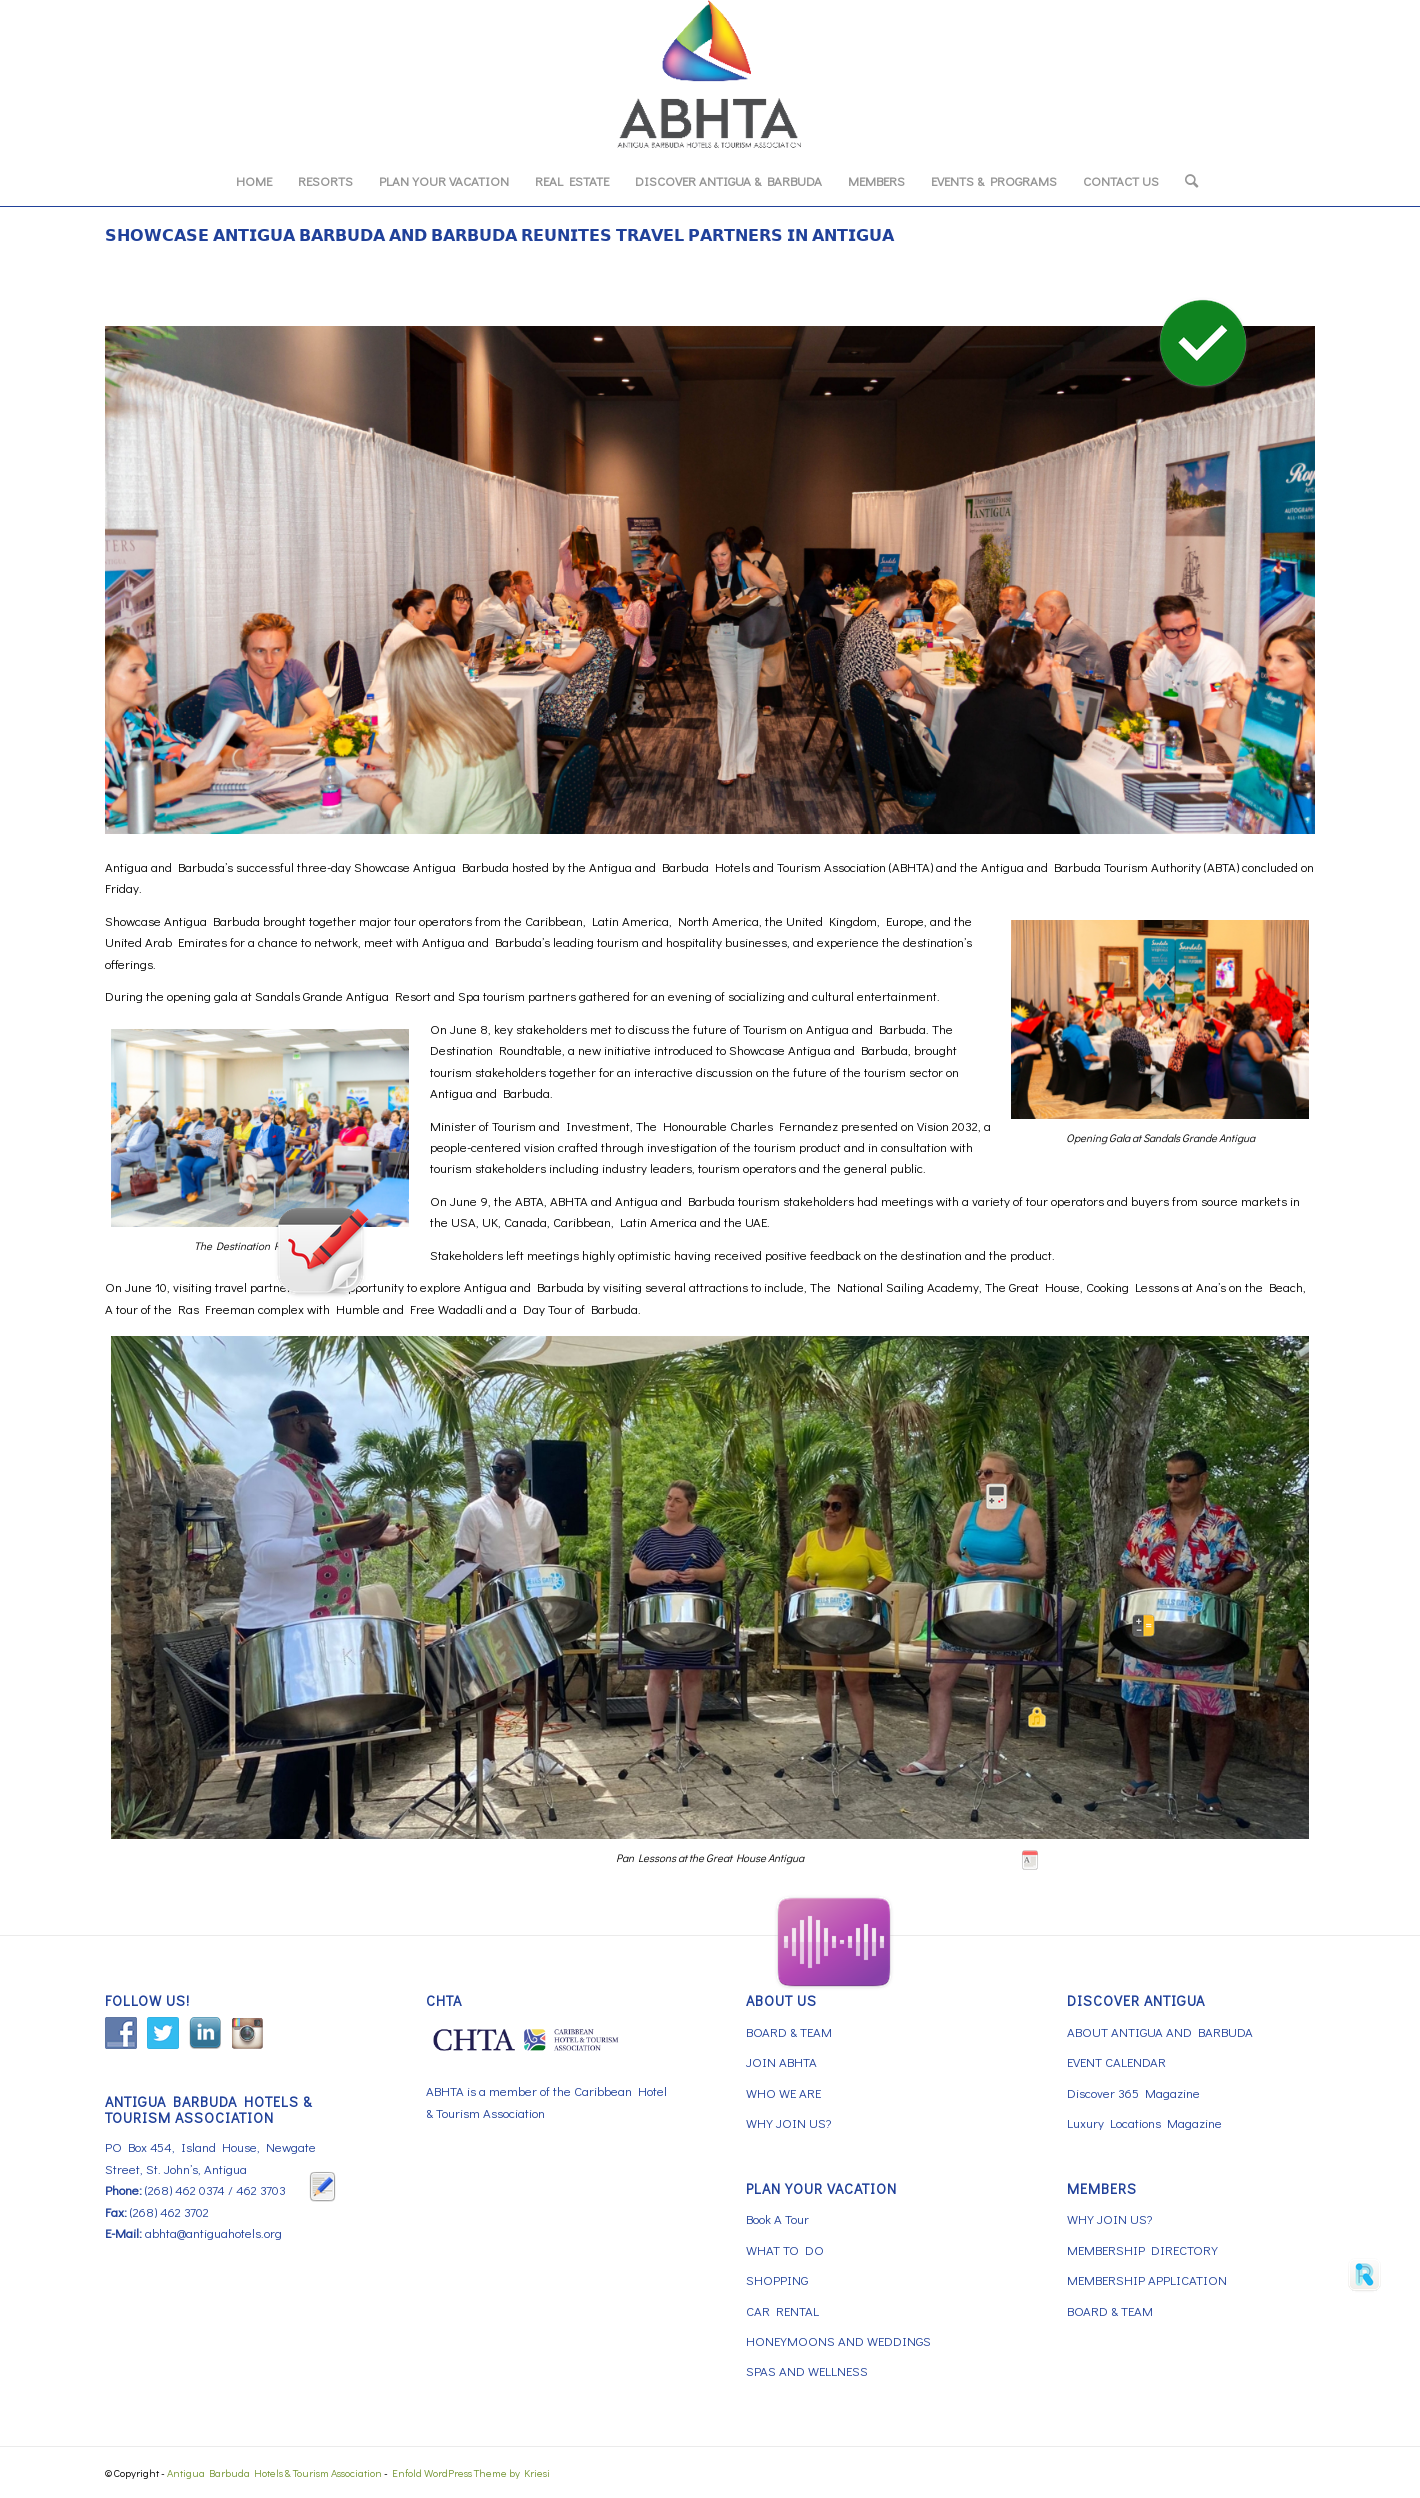 The height and width of the screenshot is (2498, 1420). Describe the element at coordinates (834, 1942) in the screenshot. I see `open the sound recorder app` at that location.